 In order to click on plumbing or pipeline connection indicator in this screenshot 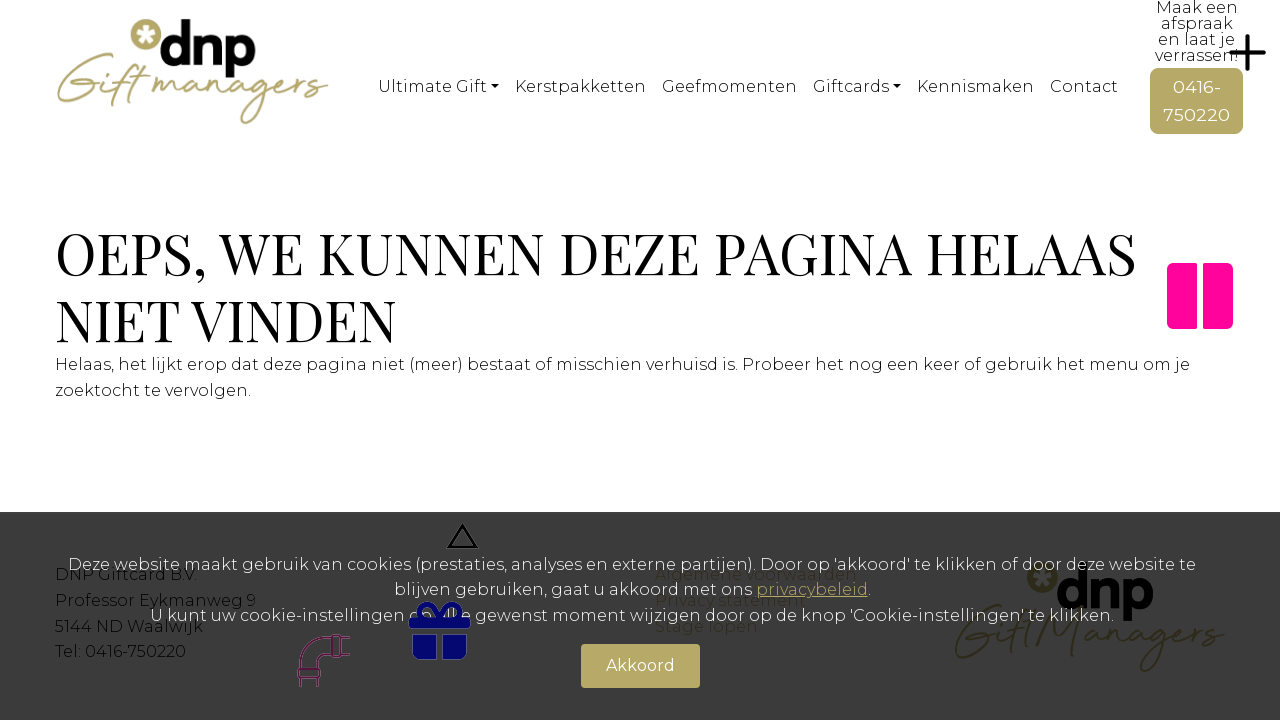, I will do `click(321, 658)`.